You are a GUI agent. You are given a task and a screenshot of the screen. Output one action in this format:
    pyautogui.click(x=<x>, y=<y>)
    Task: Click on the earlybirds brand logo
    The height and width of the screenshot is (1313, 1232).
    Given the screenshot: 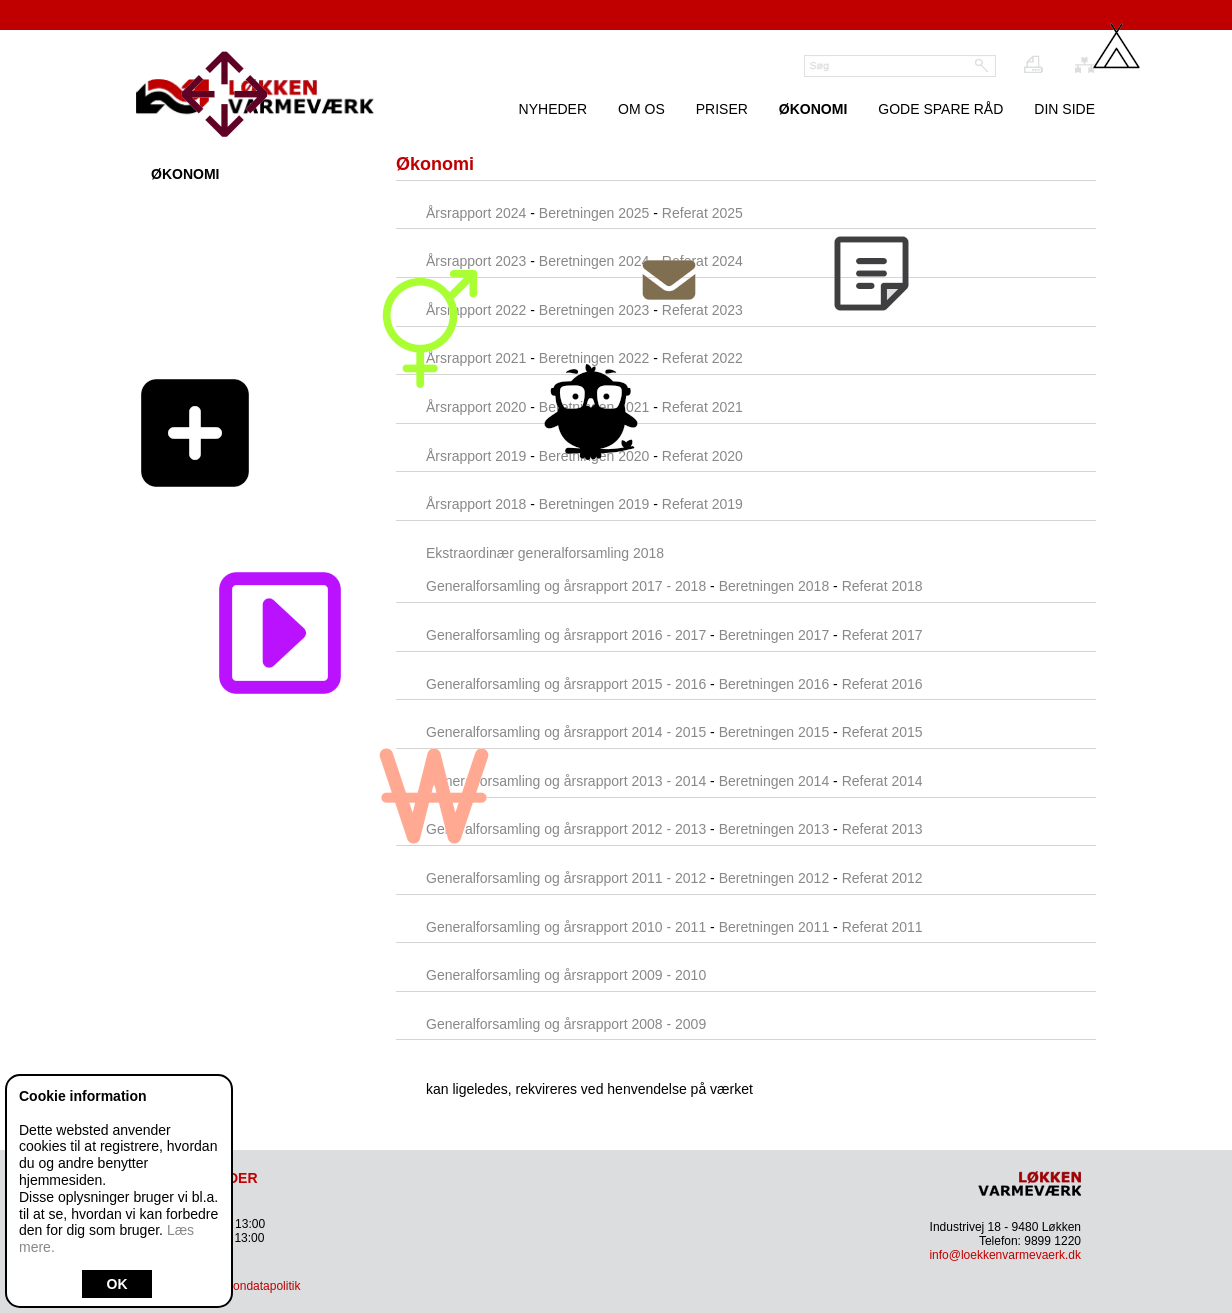 What is the action you would take?
    pyautogui.click(x=591, y=412)
    